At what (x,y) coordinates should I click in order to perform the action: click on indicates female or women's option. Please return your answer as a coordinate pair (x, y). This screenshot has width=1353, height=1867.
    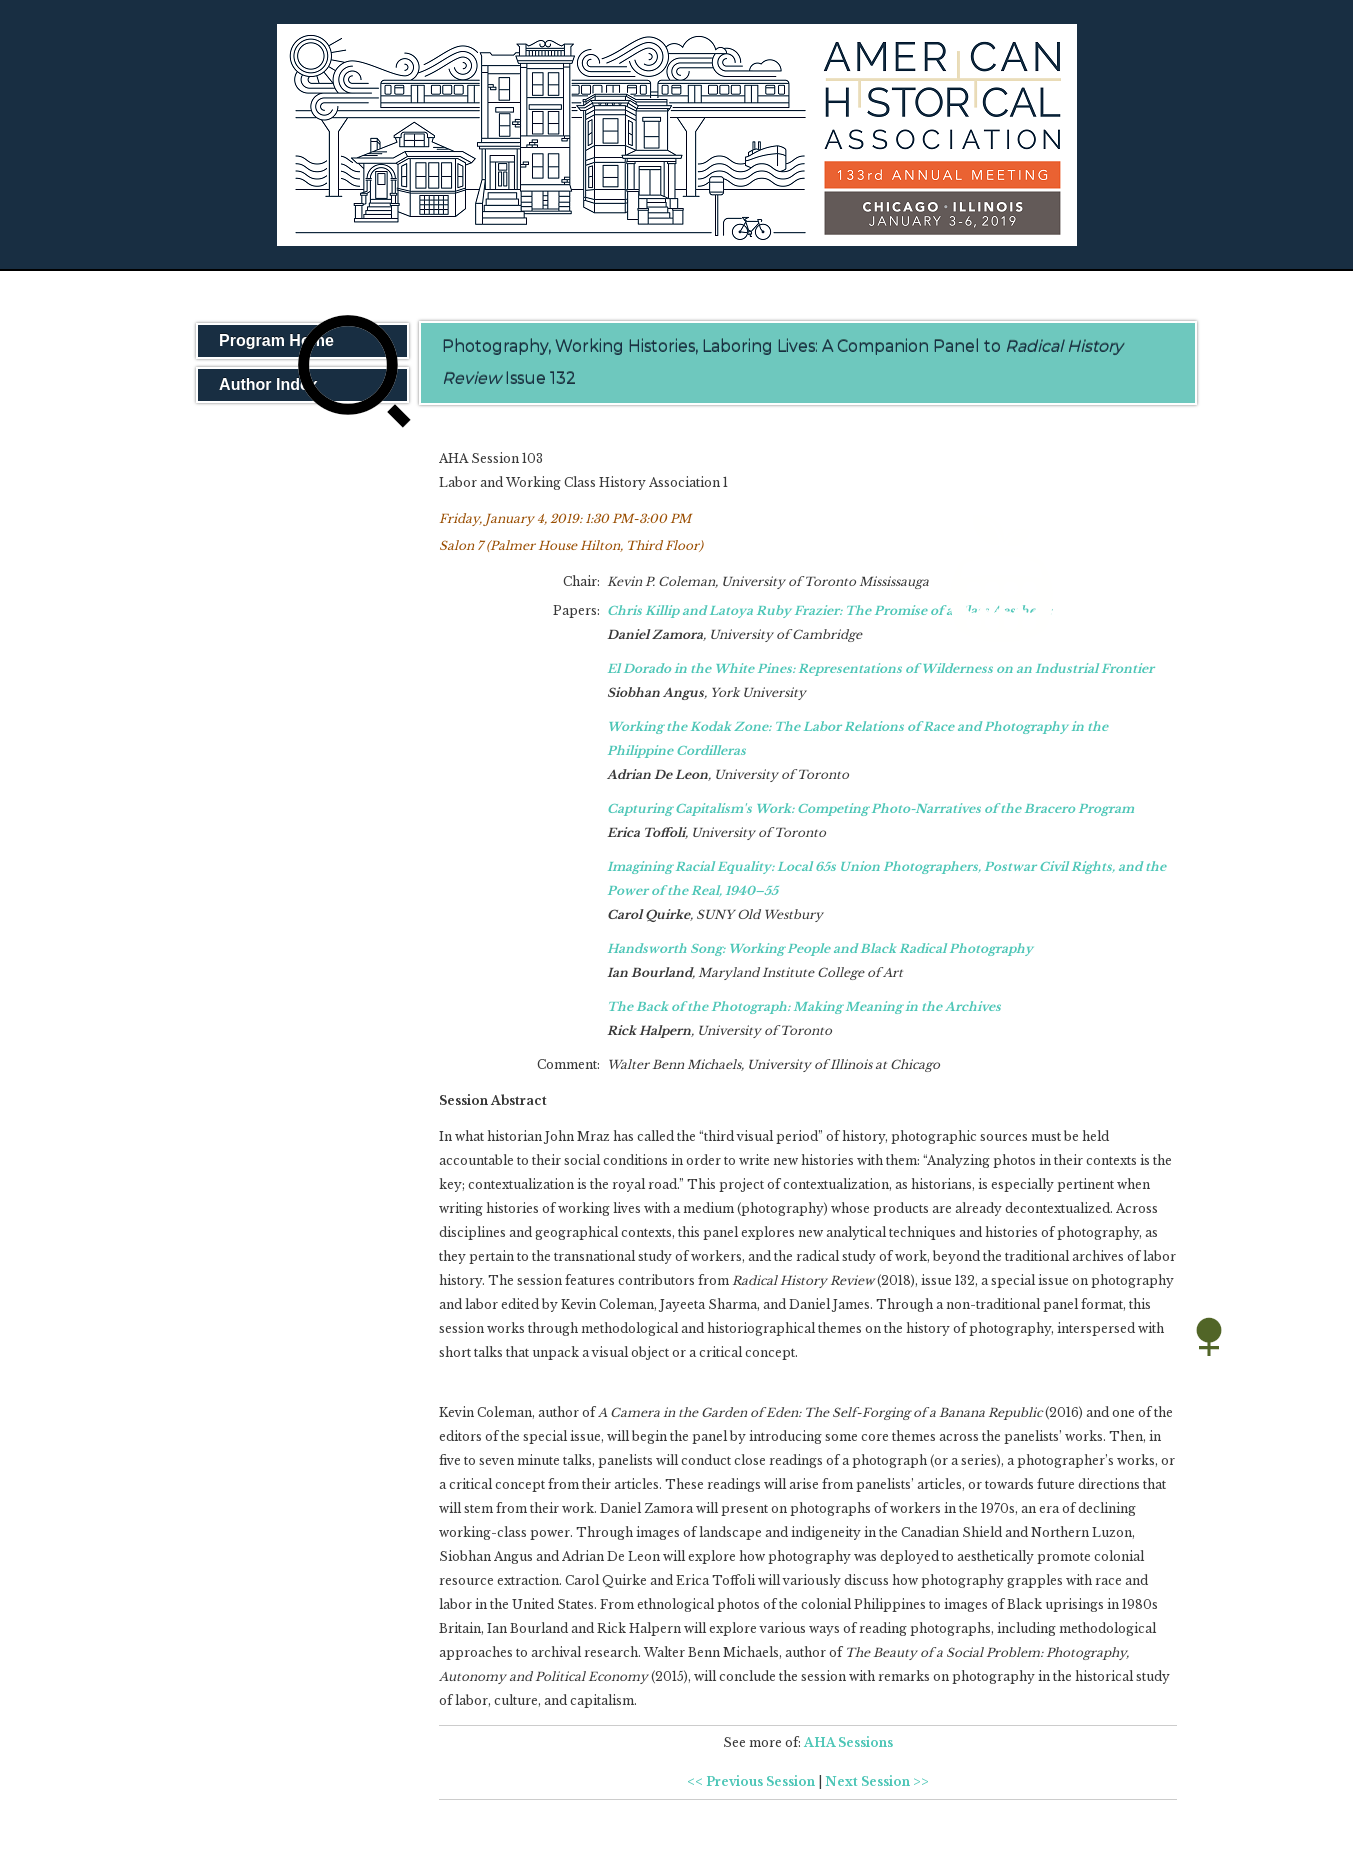
    Looking at the image, I should click on (1209, 1336).